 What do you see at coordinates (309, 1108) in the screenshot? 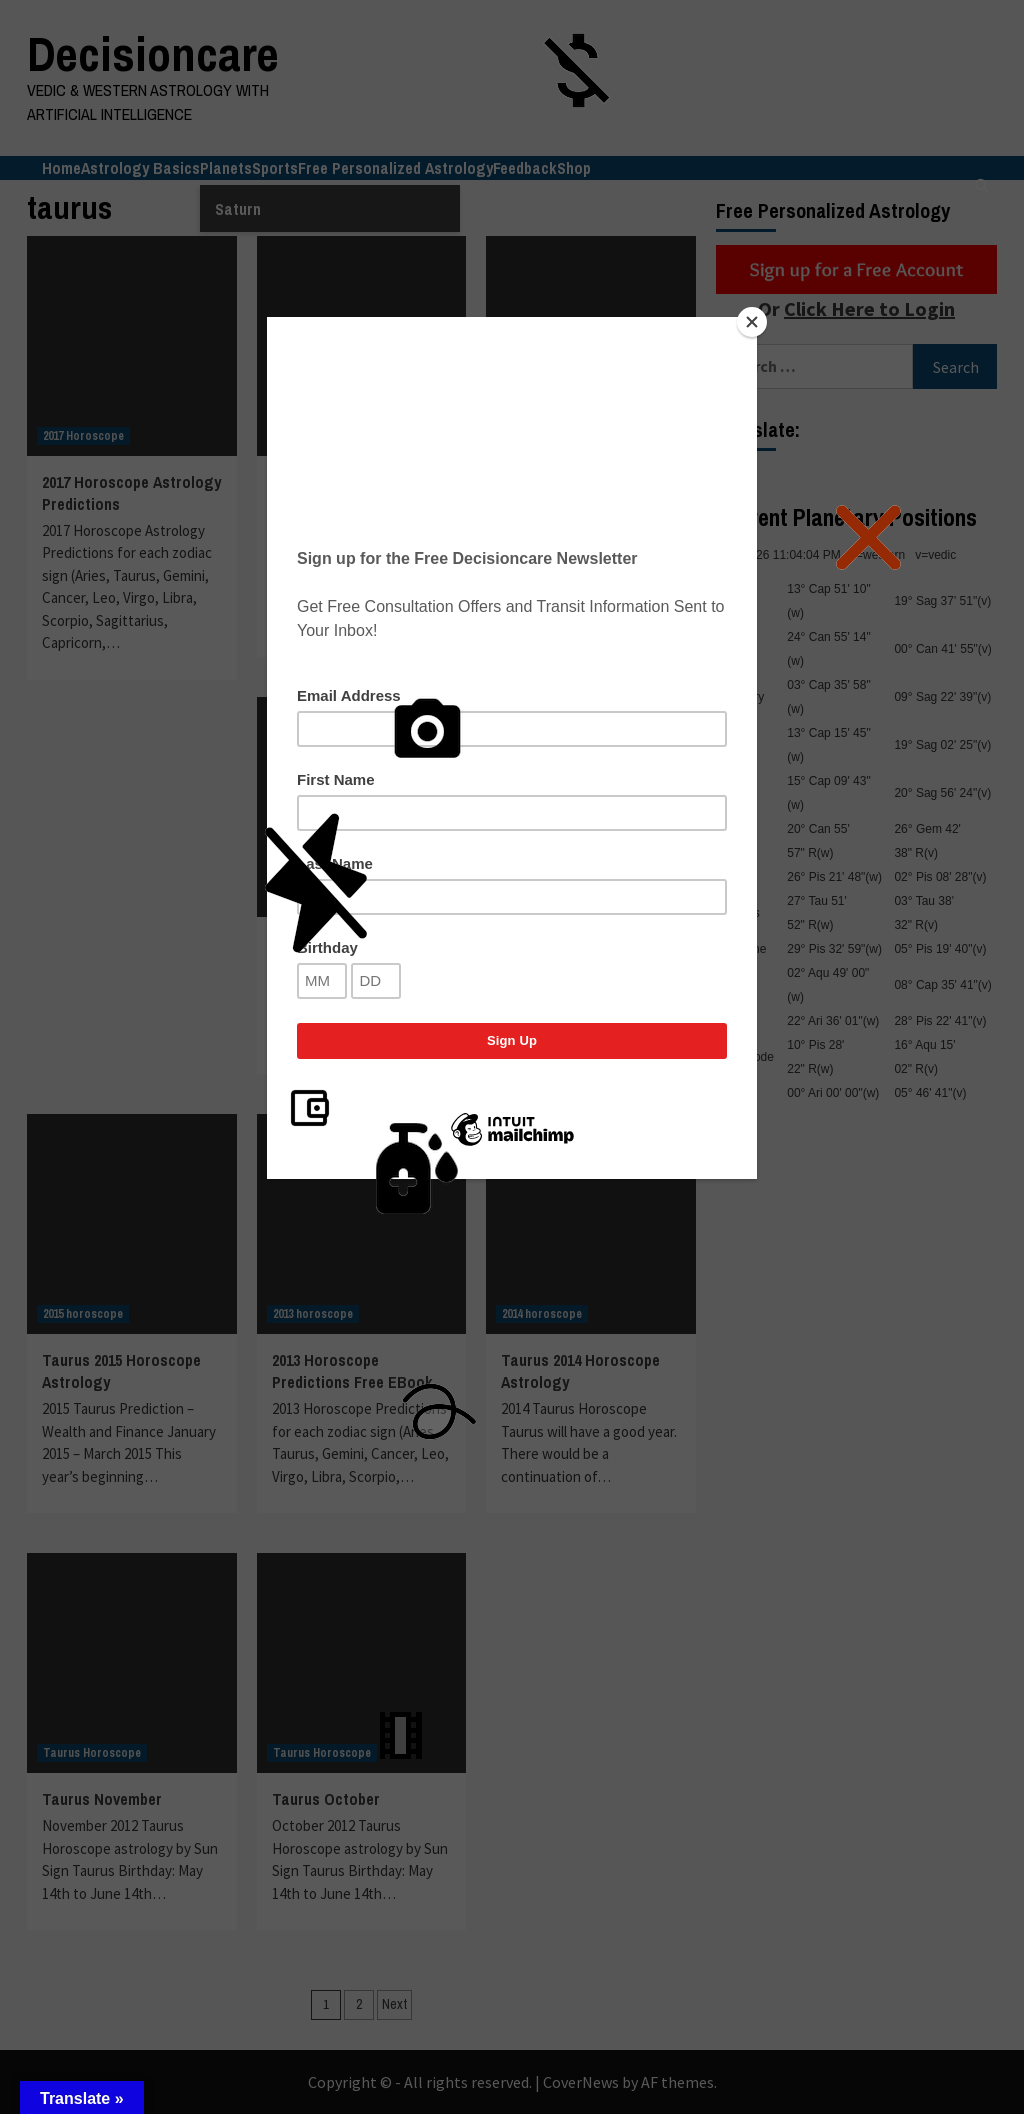
I see `access your wallet or payment methods` at bounding box center [309, 1108].